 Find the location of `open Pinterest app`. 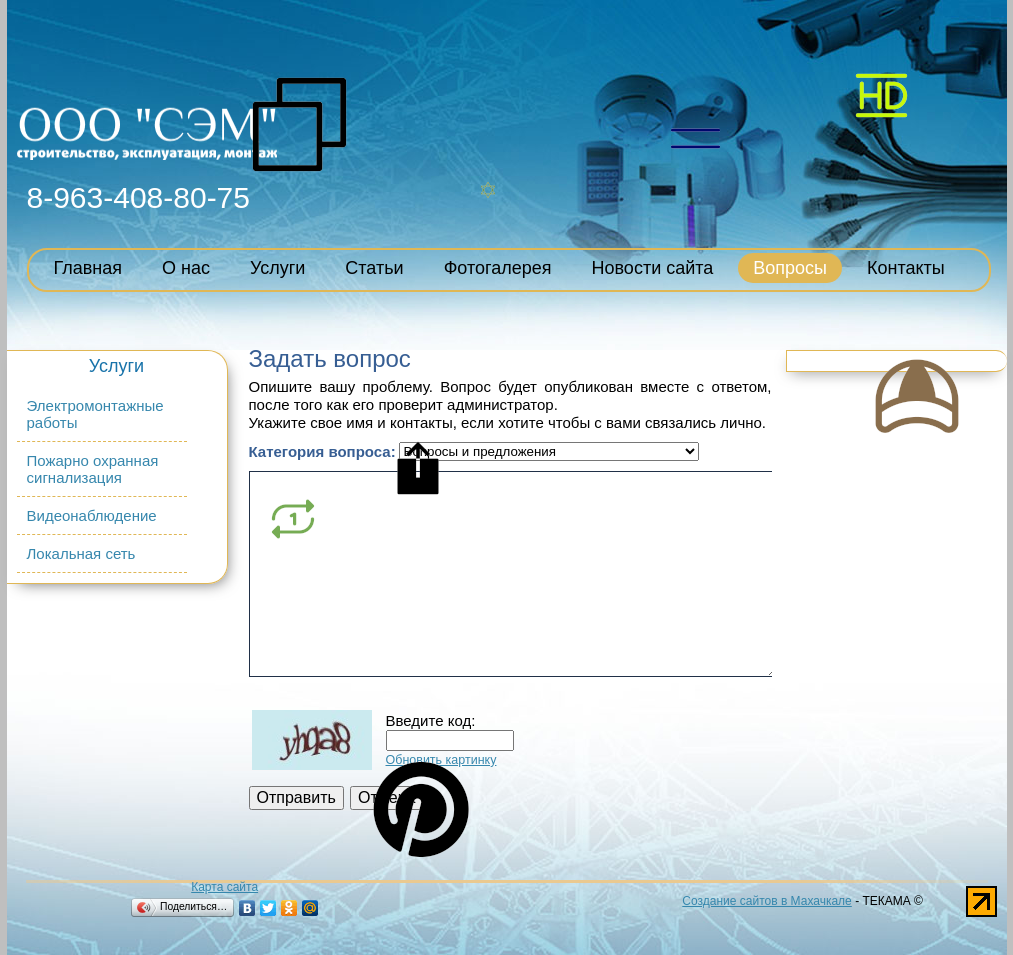

open Pinterest app is located at coordinates (417, 809).